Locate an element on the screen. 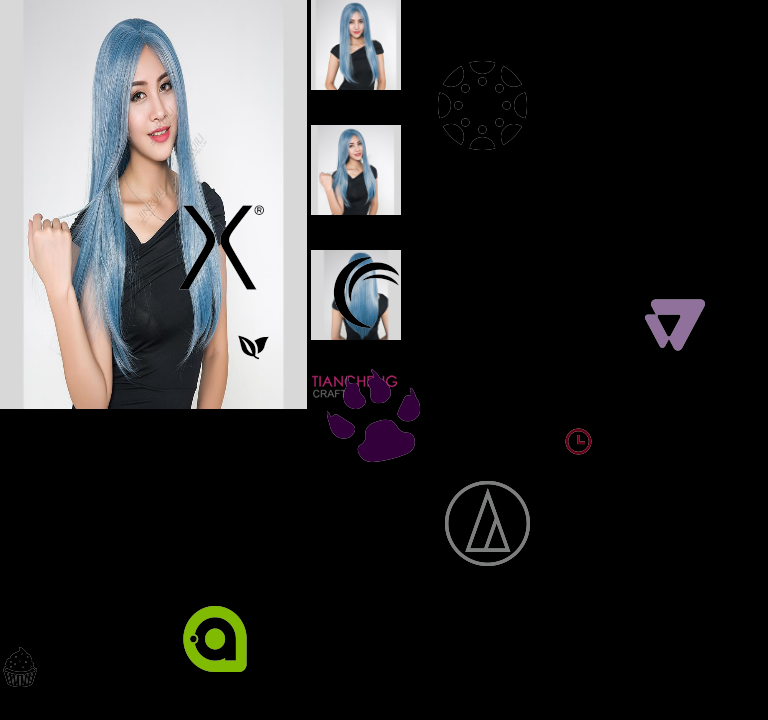 The height and width of the screenshot is (720, 768). visit the VTEX website or platform is located at coordinates (675, 325).